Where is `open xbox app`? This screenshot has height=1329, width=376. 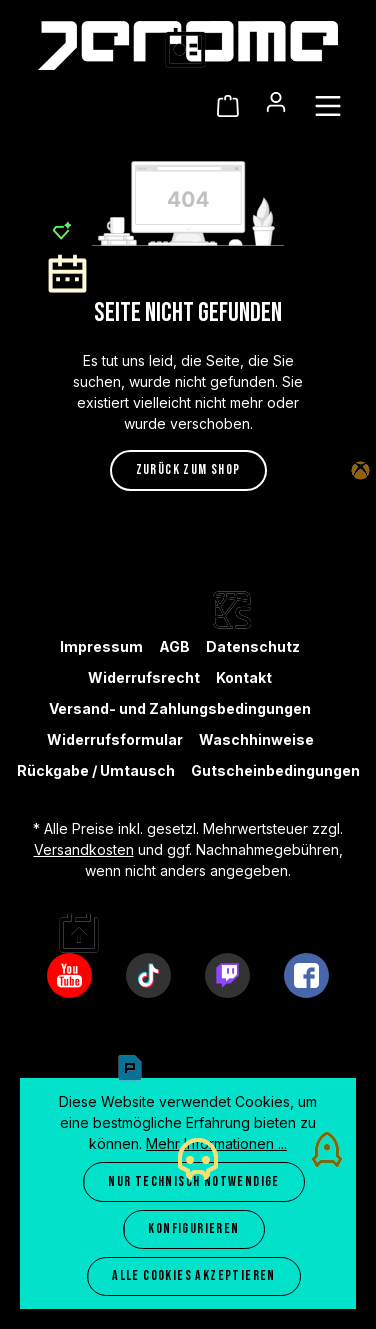 open xbox app is located at coordinates (360, 470).